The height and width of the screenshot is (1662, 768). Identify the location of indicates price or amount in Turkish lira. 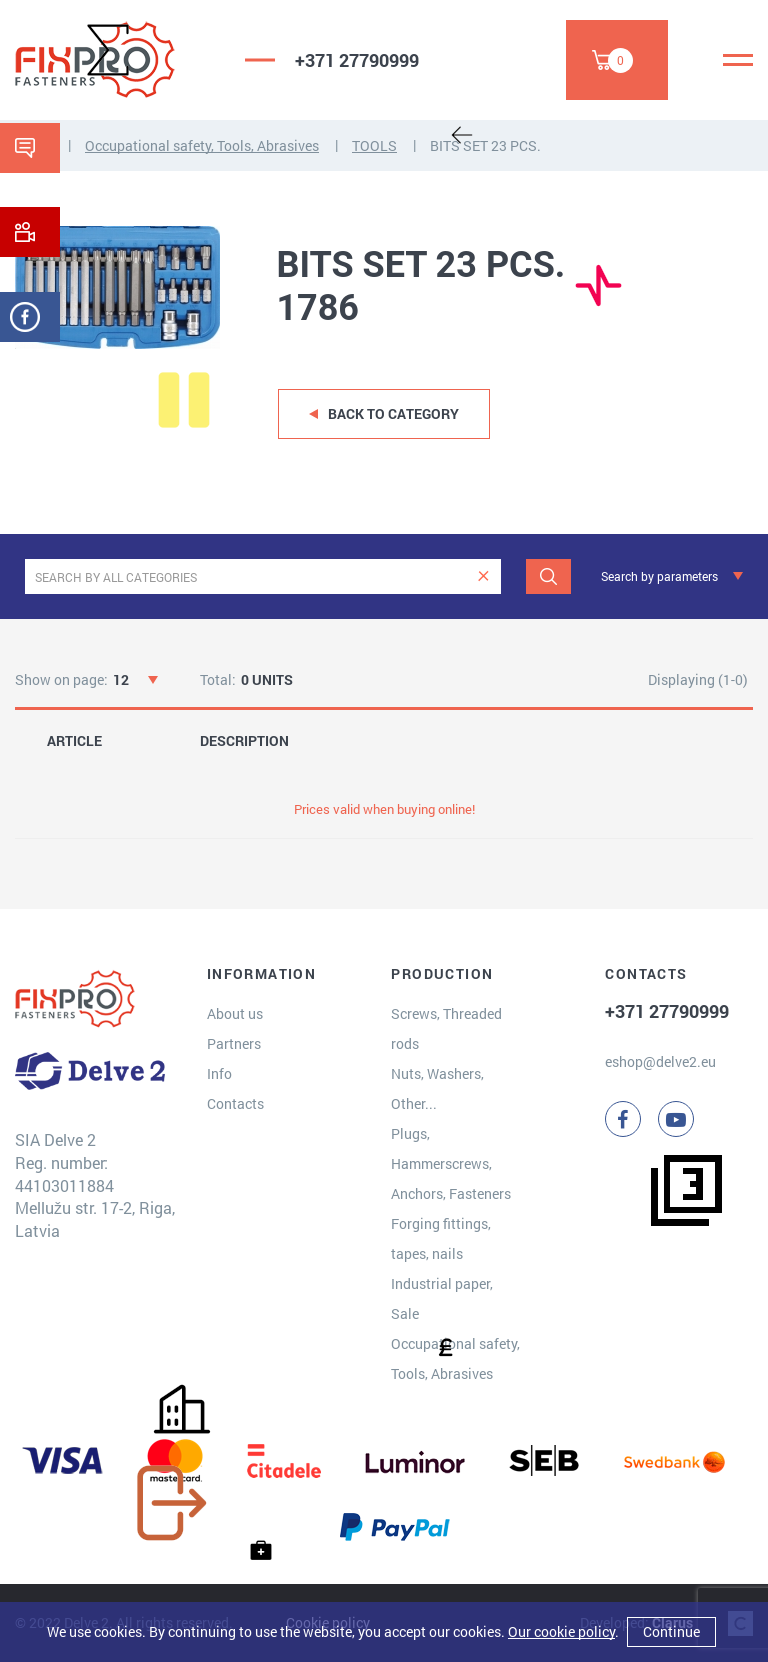
(446, 1347).